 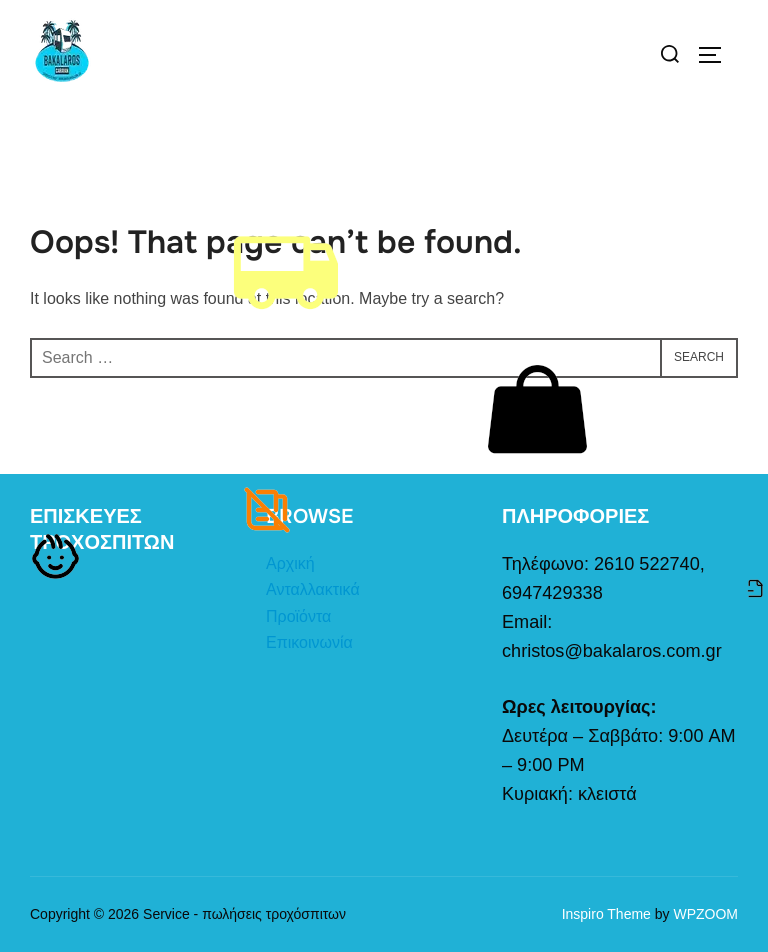 What do you see at coordinates (267, 510) in the screenshot?
I see `disable news feed notifications` at bounding box center [267, 510].